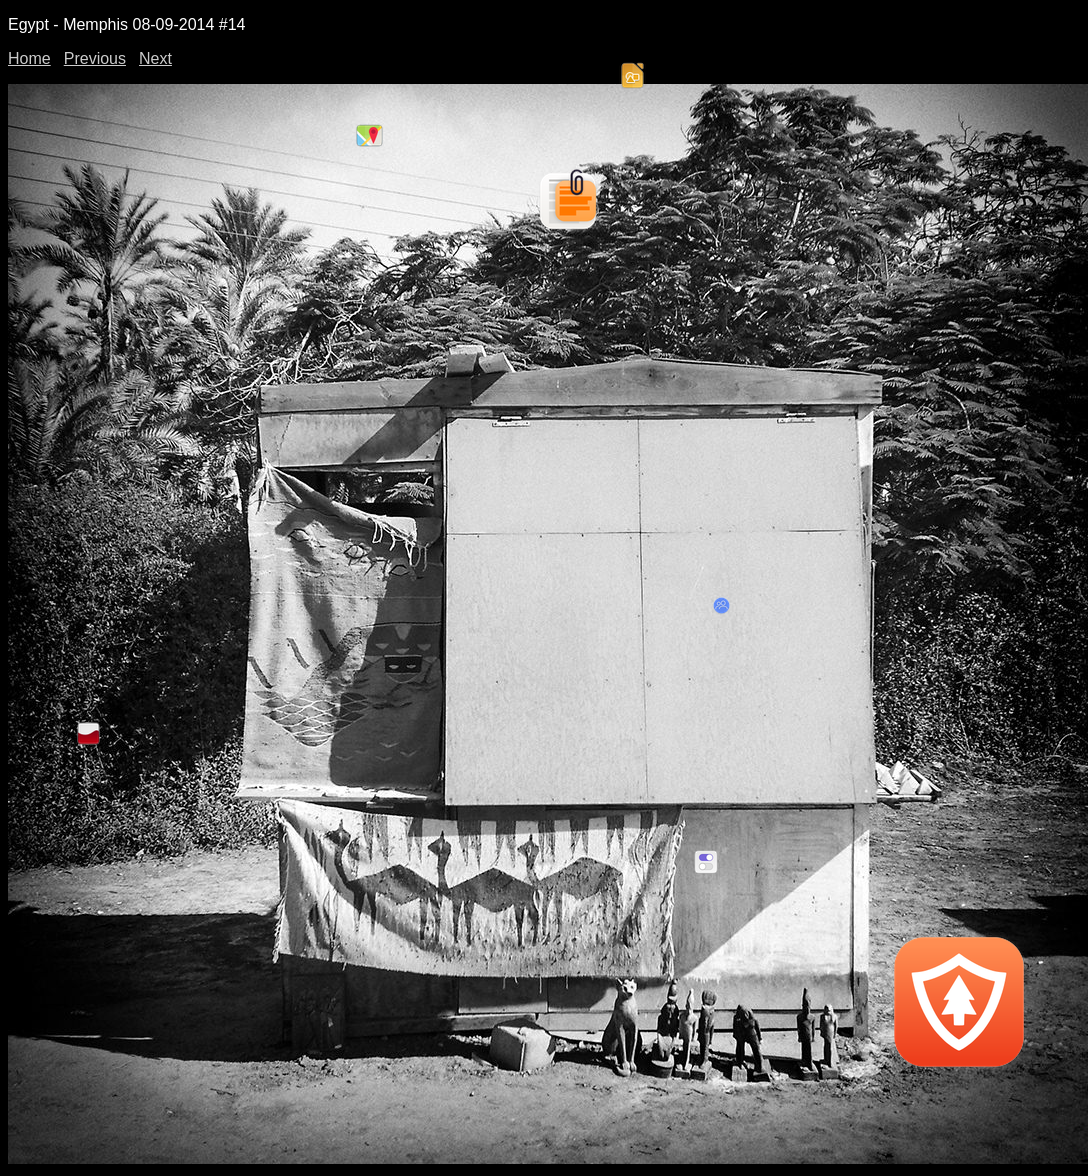 The image size is (1088, 1176). Describe the element at coordinates (88, 733) in the screenshot. I see `open wine application for running windows programs` at that location.